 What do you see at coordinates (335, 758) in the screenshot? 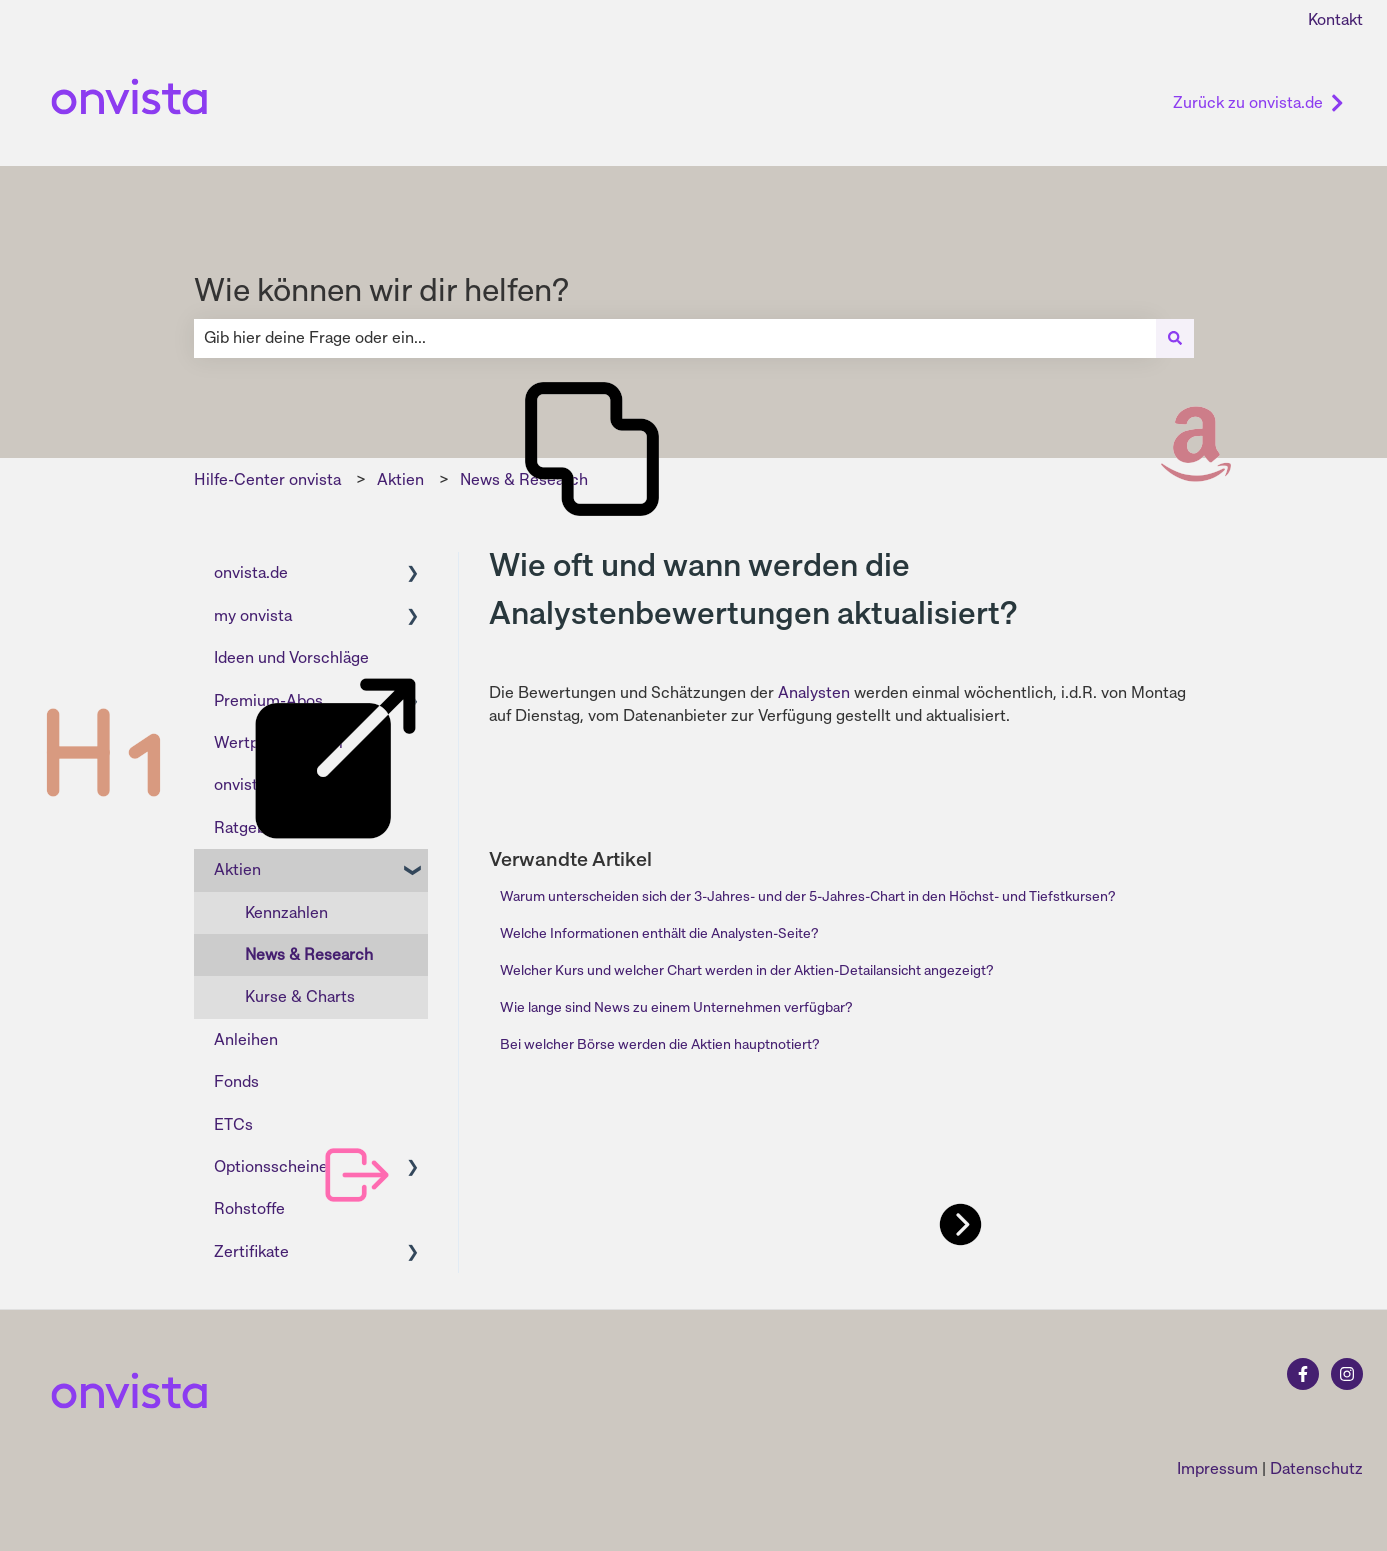
I see `open link in new tab or window` at bounding box center [335, 758].